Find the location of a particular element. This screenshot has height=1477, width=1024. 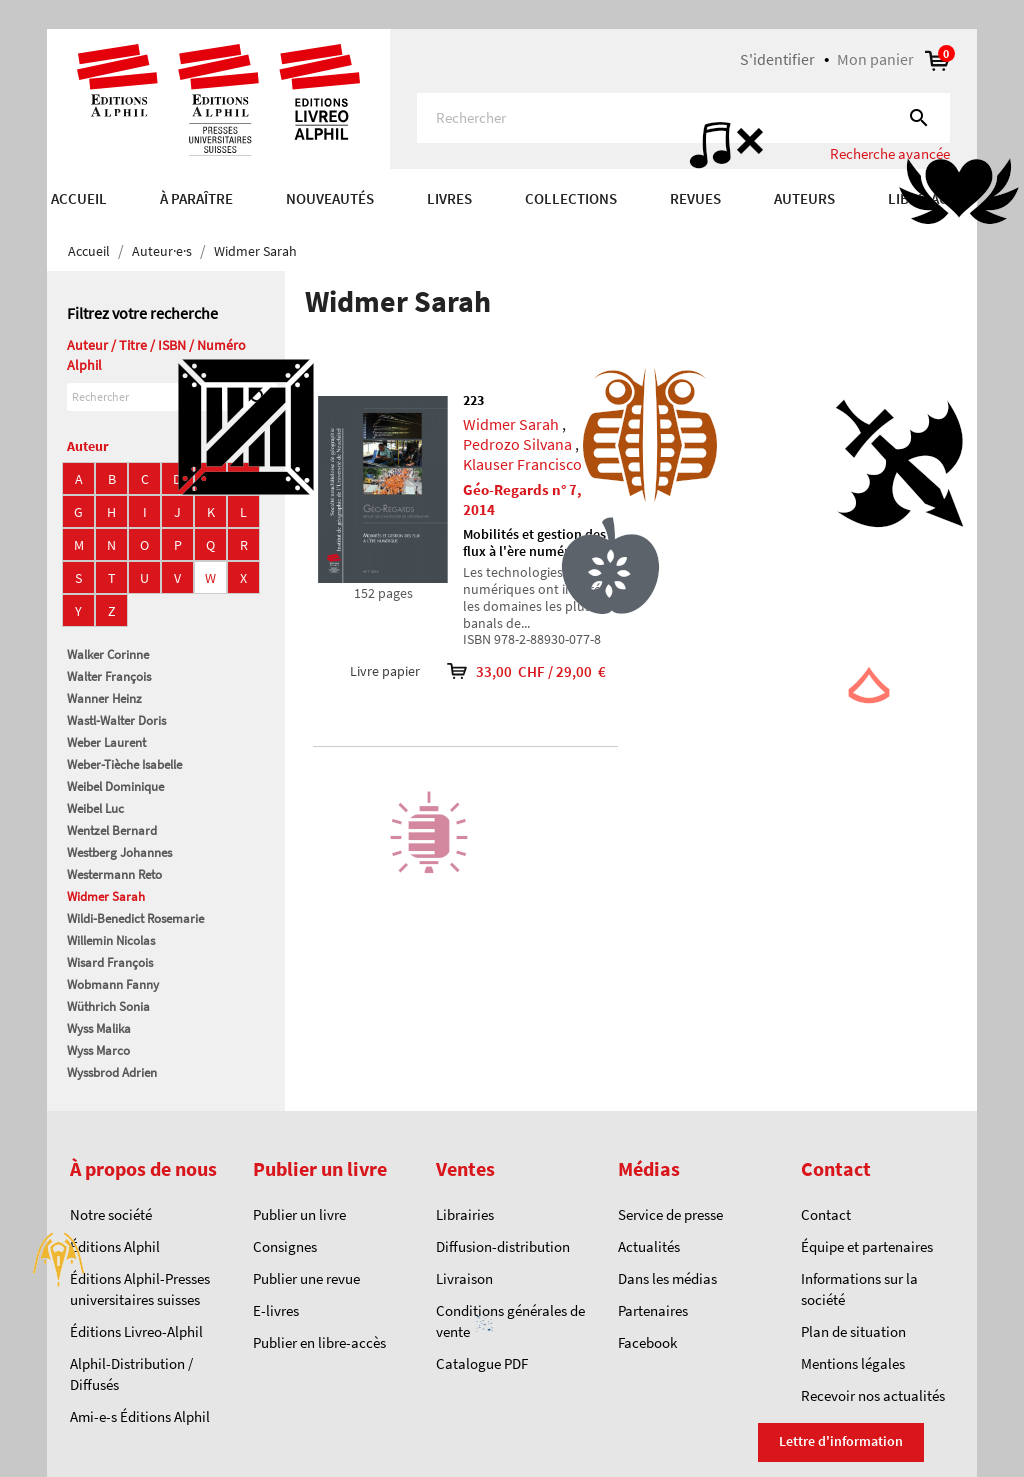

equip a bat-themed blade weapon is located at coordinates (900, 464).